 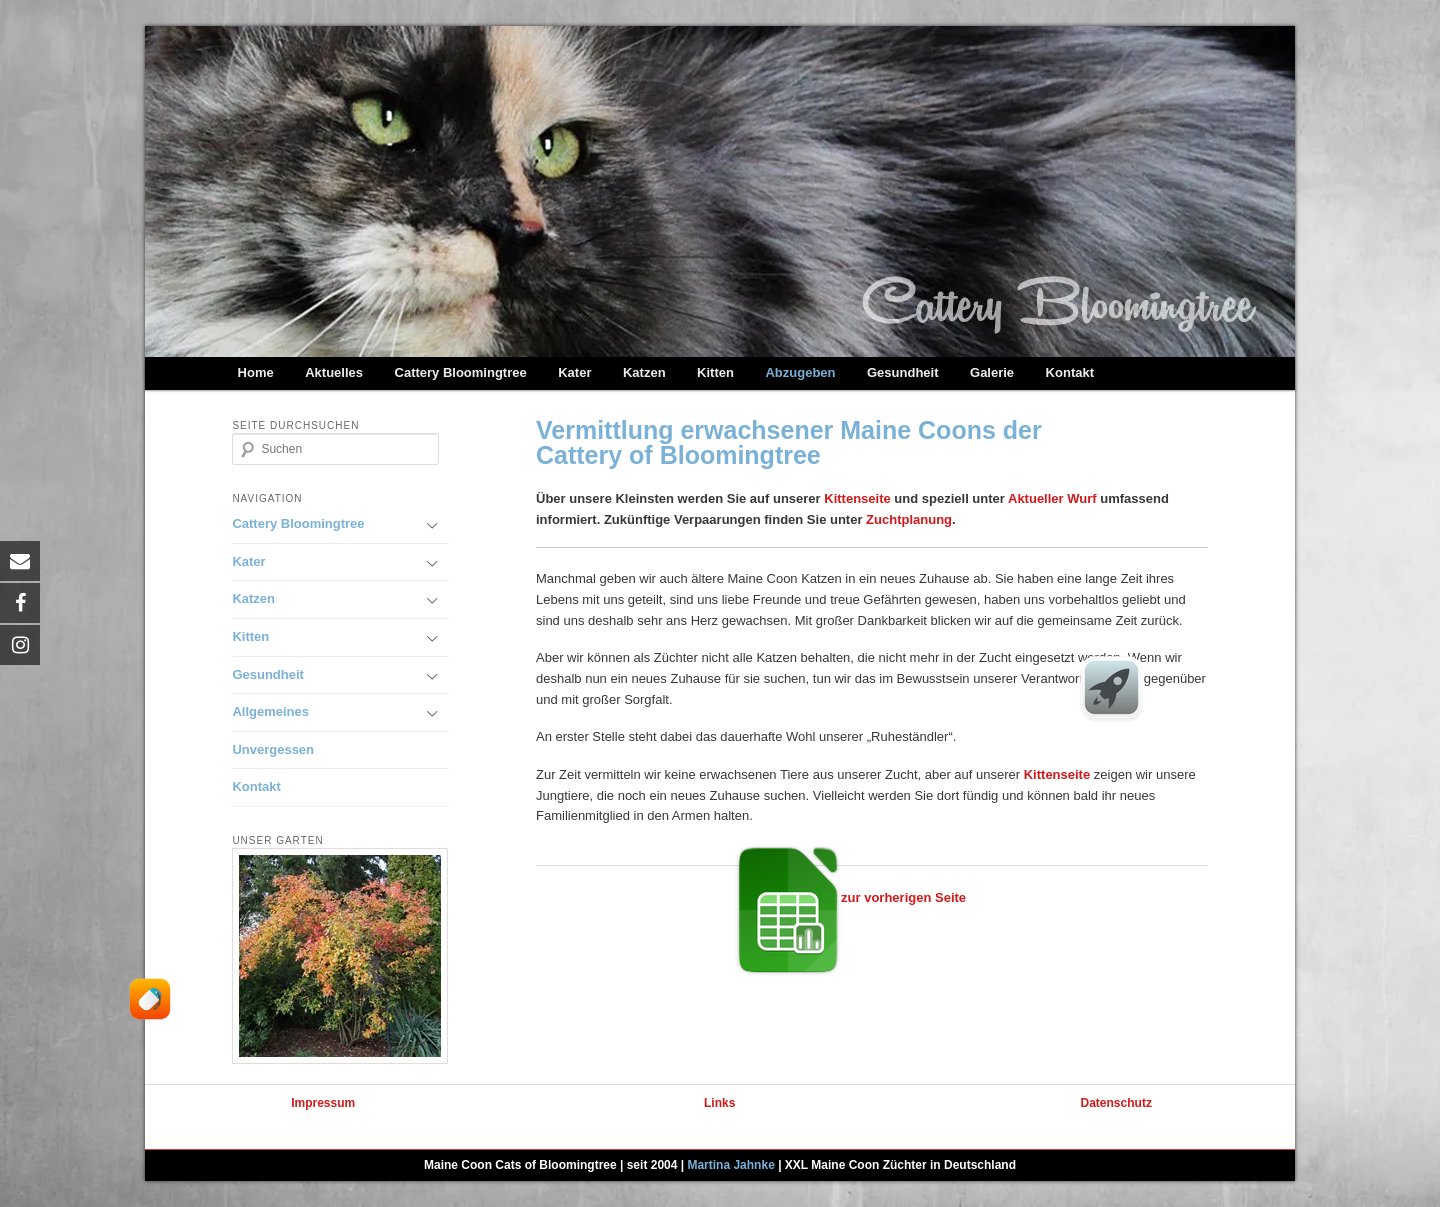 I want to click on open LibreOffice Calc spreadsheet application, so click(x=788, y=910).